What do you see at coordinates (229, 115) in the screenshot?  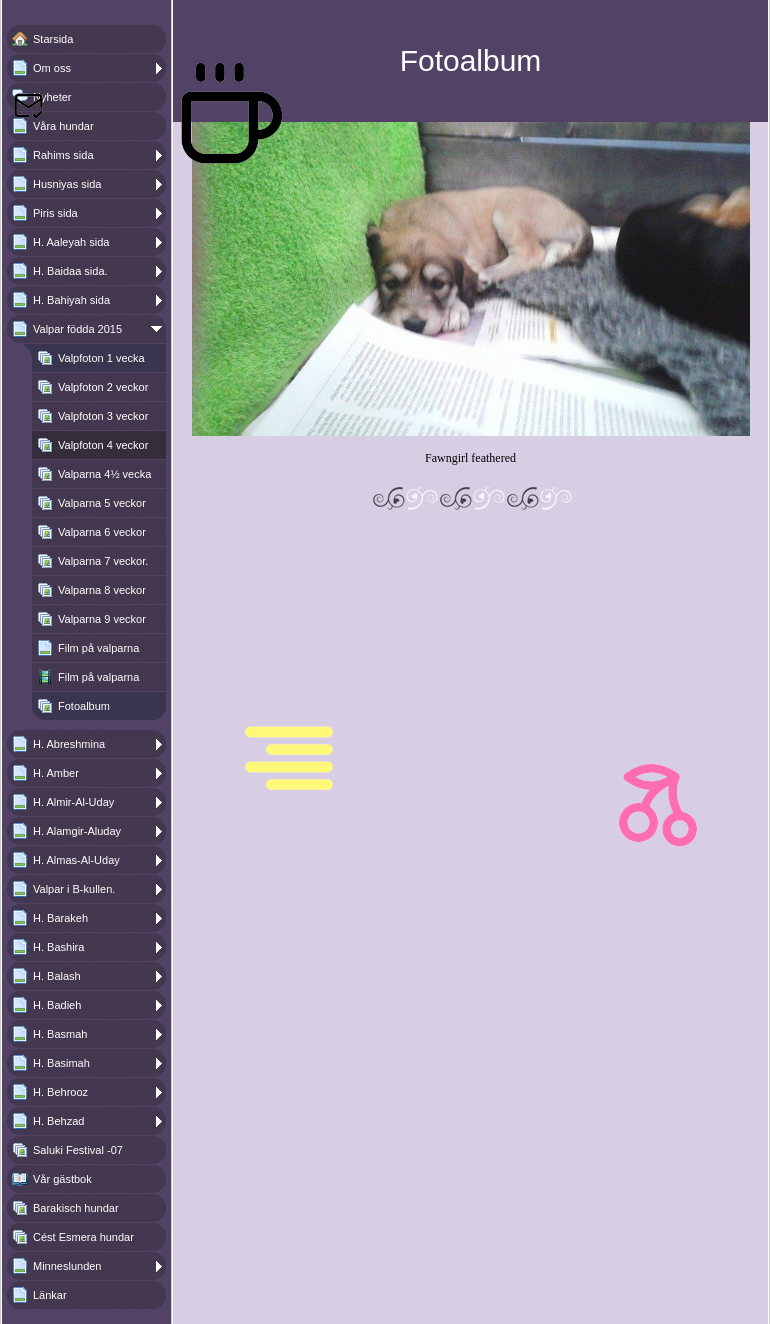 I see `take a coffee break or set a break reminder` at bounding box center [229, 115].